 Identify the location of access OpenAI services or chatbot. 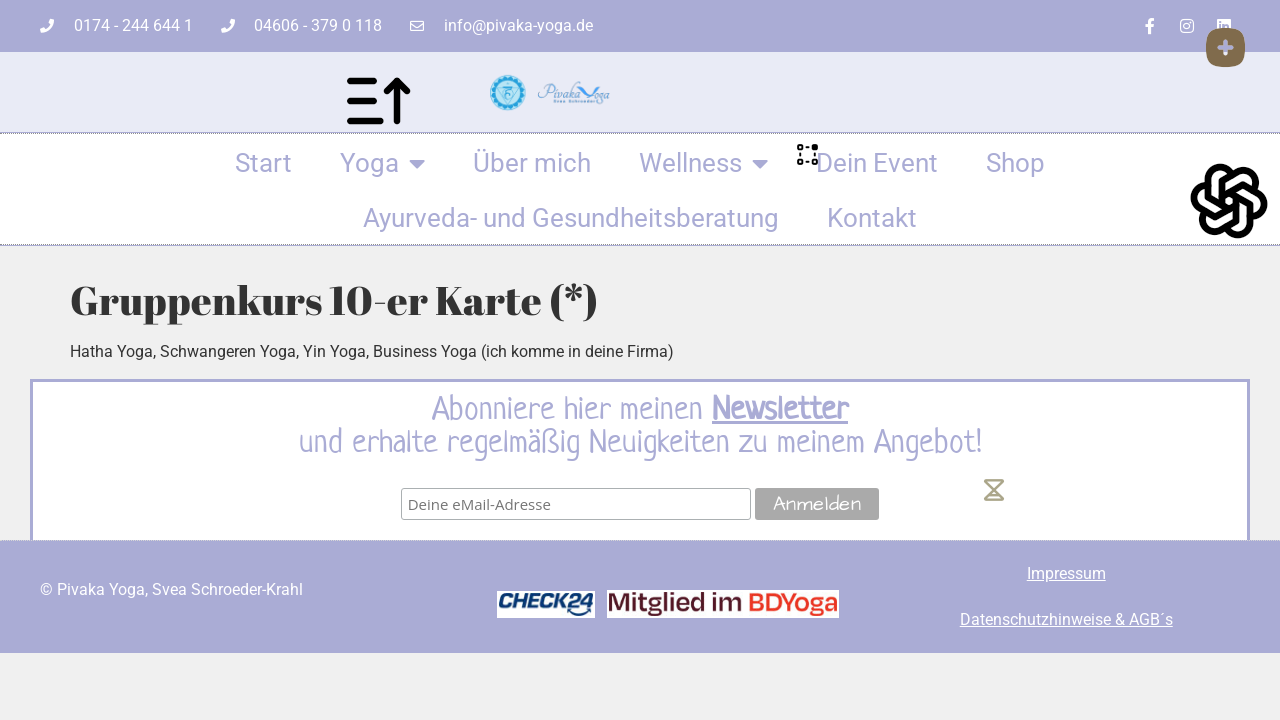
(1229, 201).